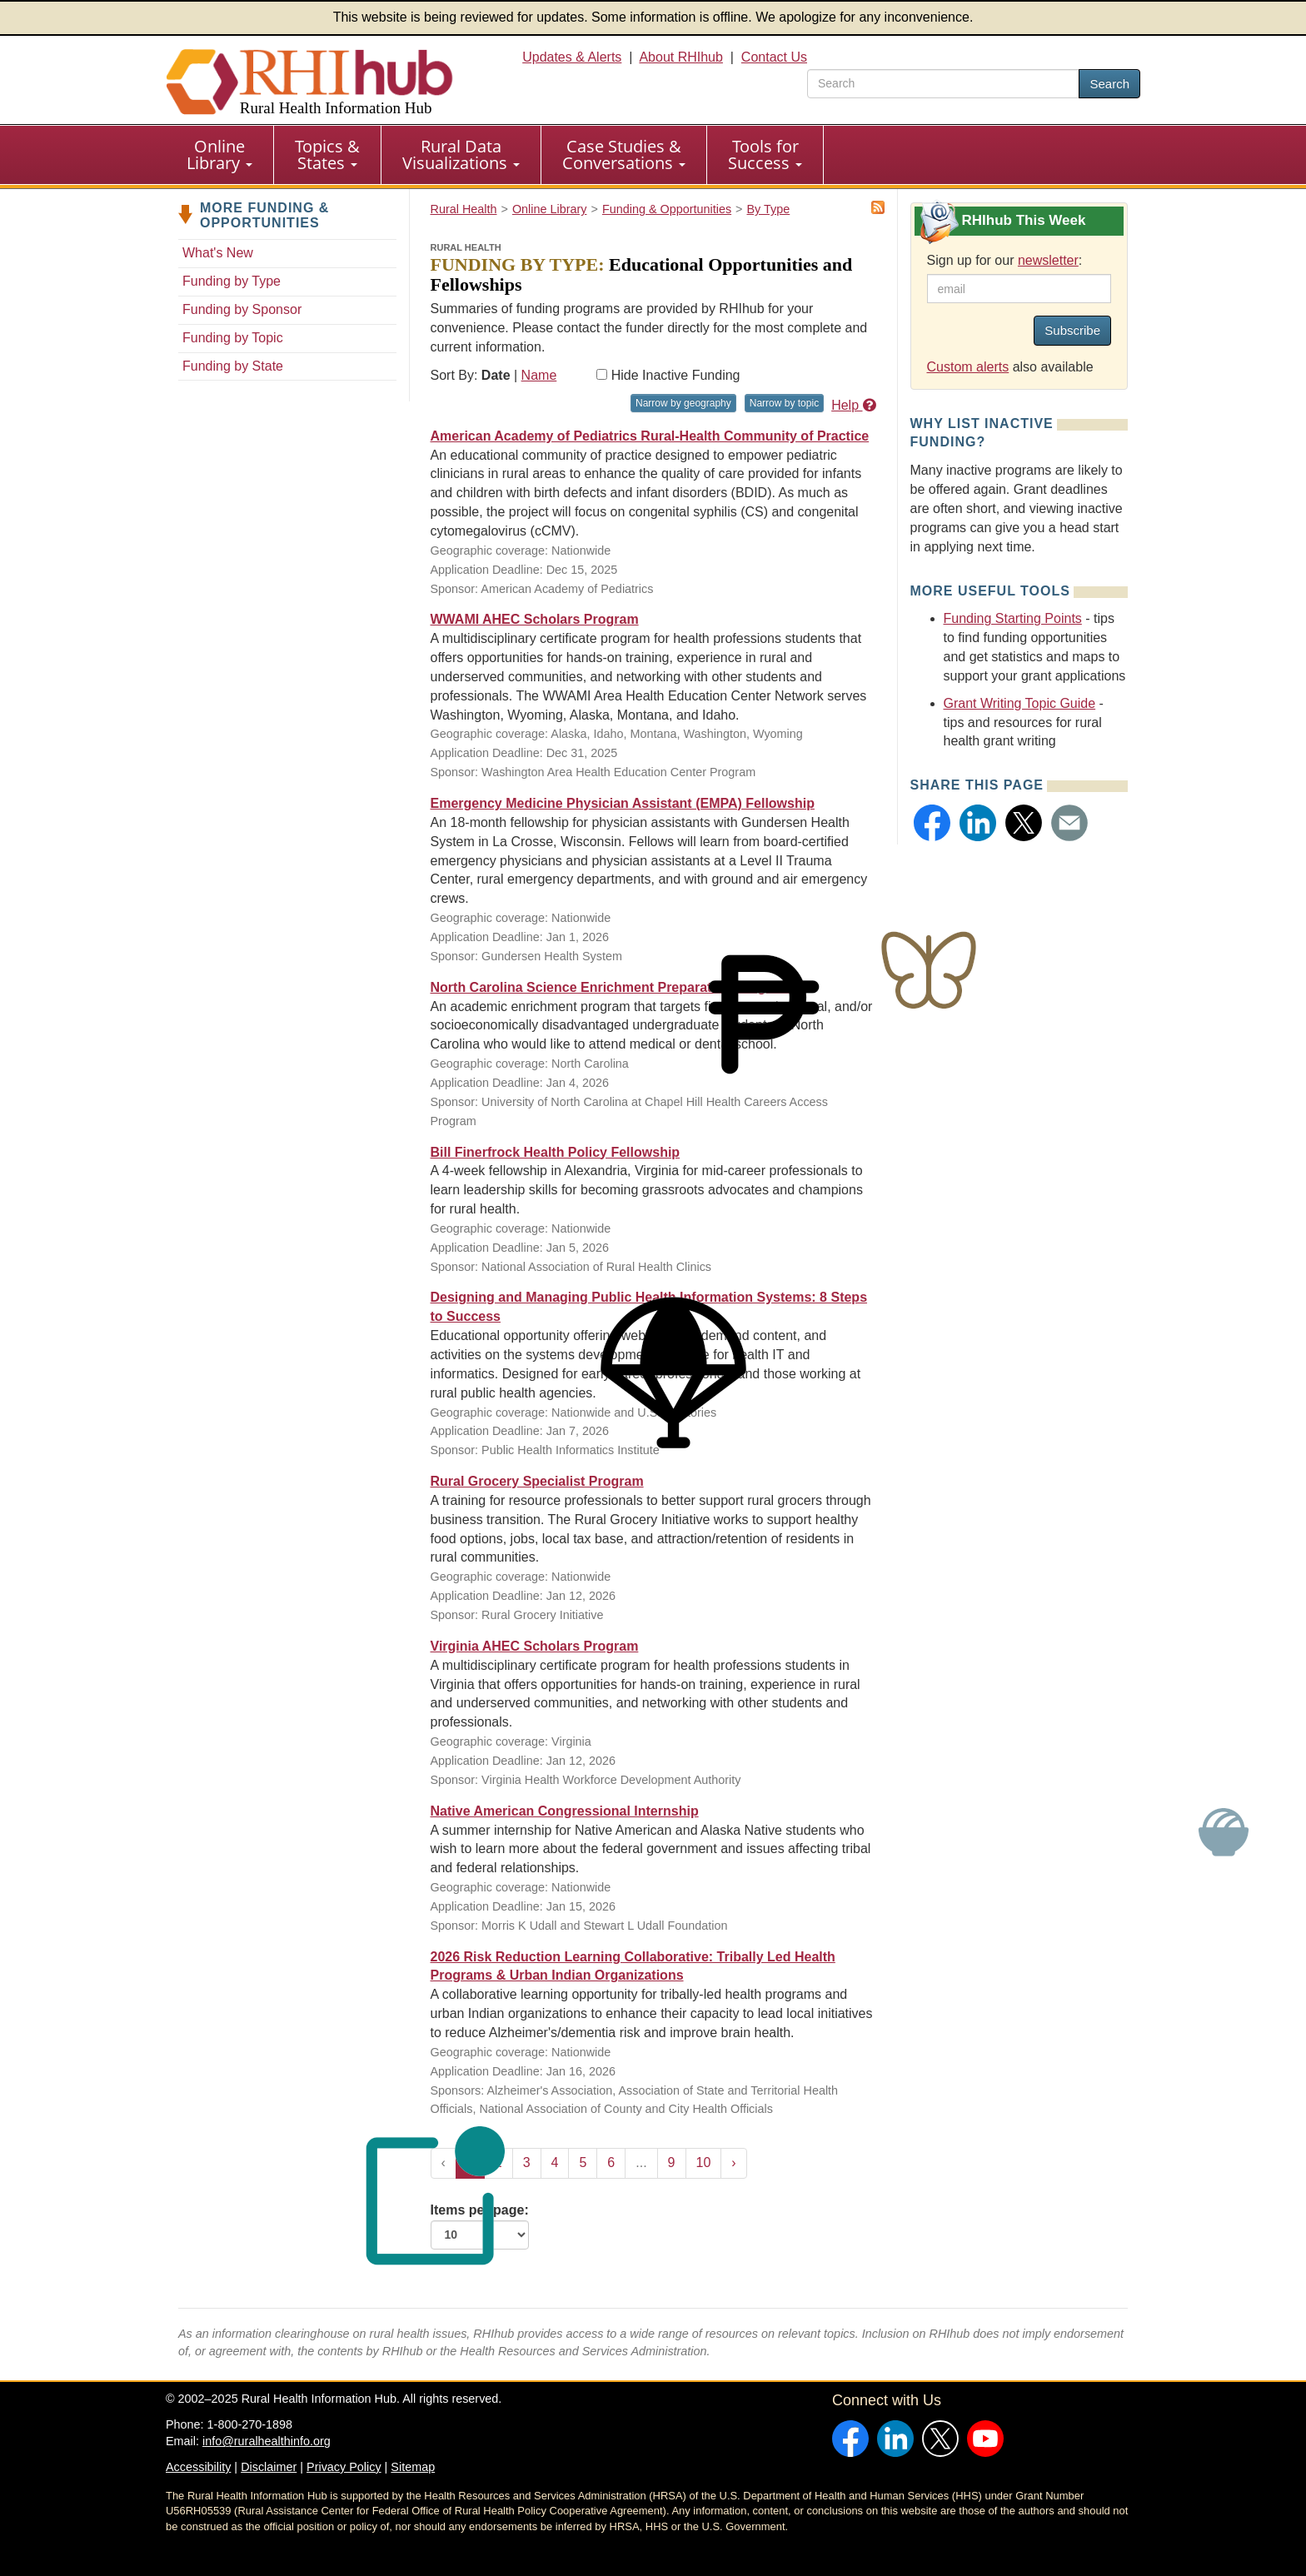 This screenshot has height=2576, width=1306. I want to click on access emergency or backup features, so click(673, 1375).